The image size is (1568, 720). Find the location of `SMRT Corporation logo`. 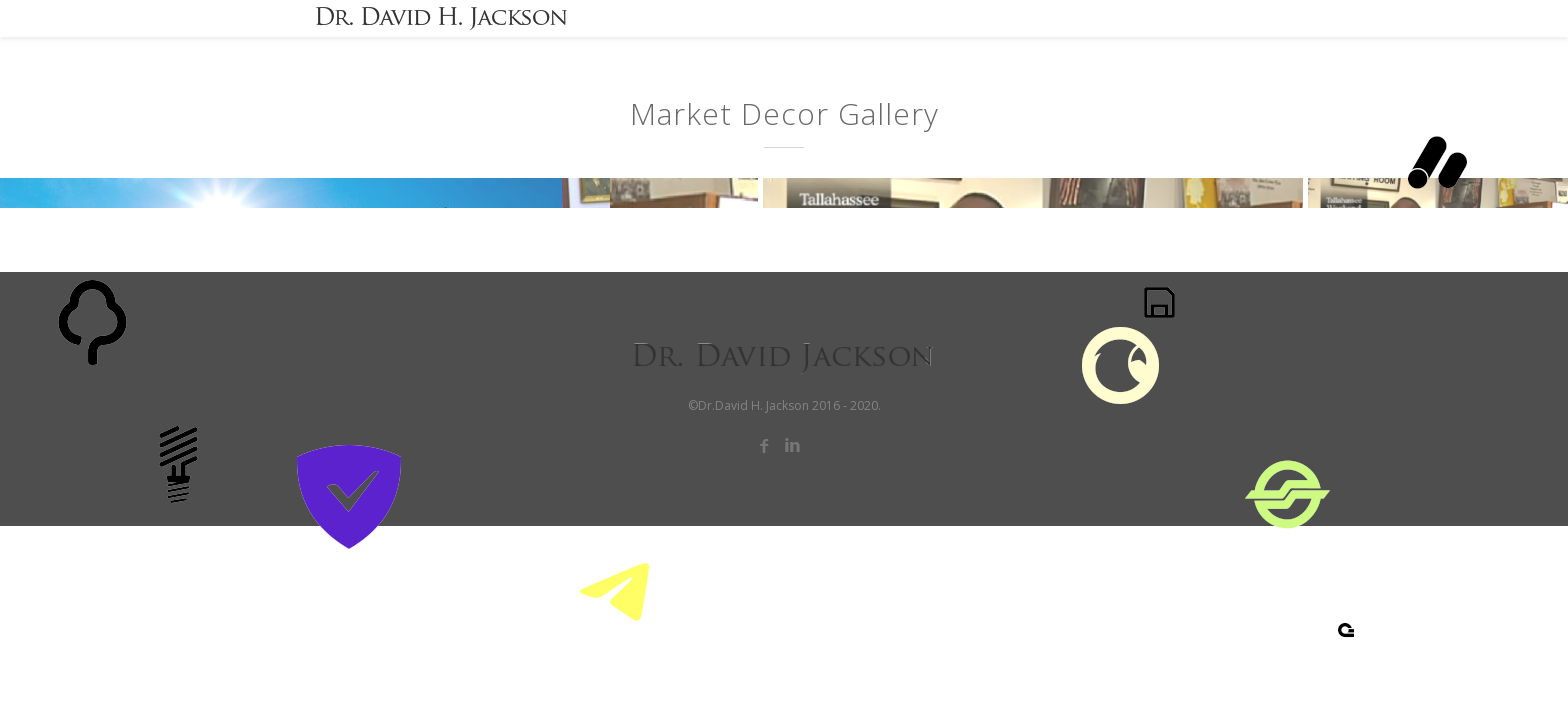

SMRT Corporation logo is located at coordinates (1287, 494).